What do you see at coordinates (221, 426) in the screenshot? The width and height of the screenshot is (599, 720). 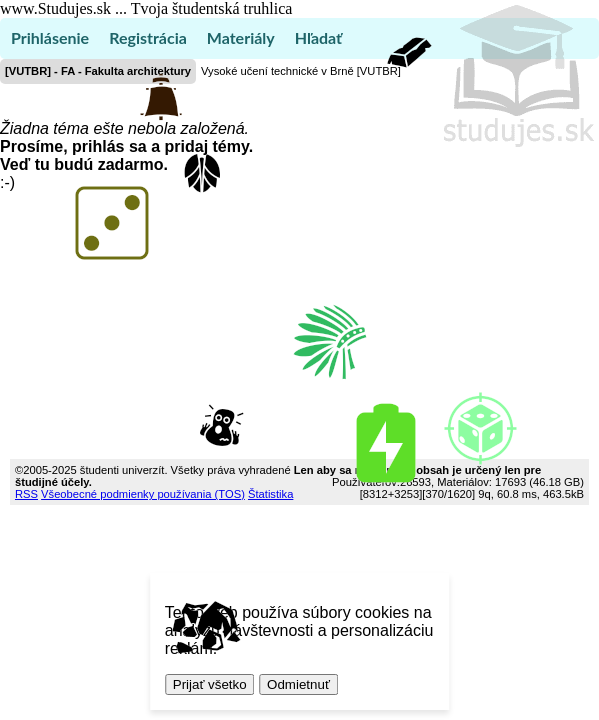 I see `indicates a fear or horror game element` at bounding box center [221, 426].